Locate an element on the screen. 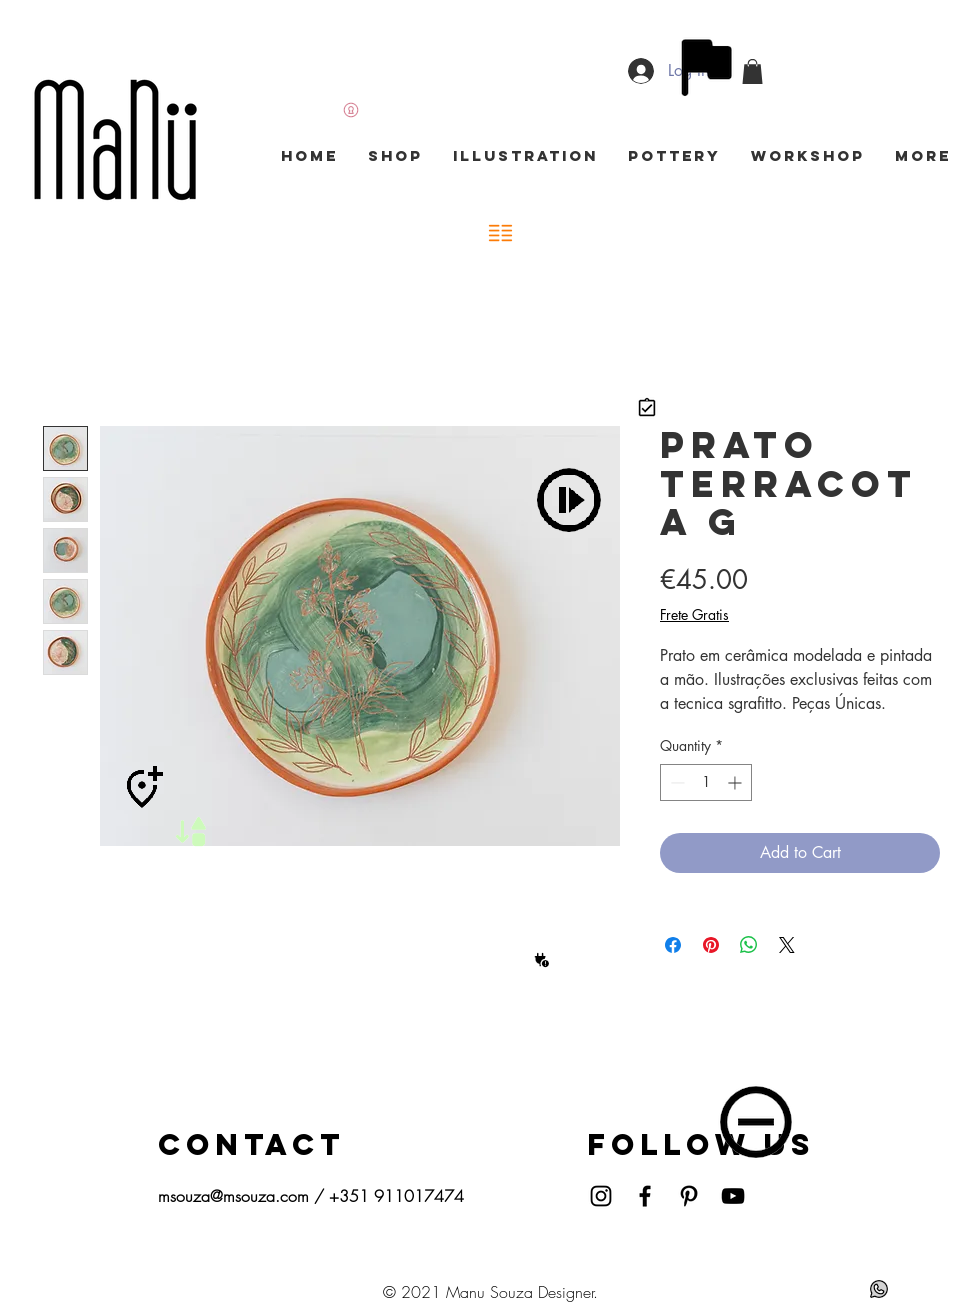 Image resolution: width=980 pixels, height=1308 pixels. open WhatsApp messaging app is located at coordinates (879, 1289).